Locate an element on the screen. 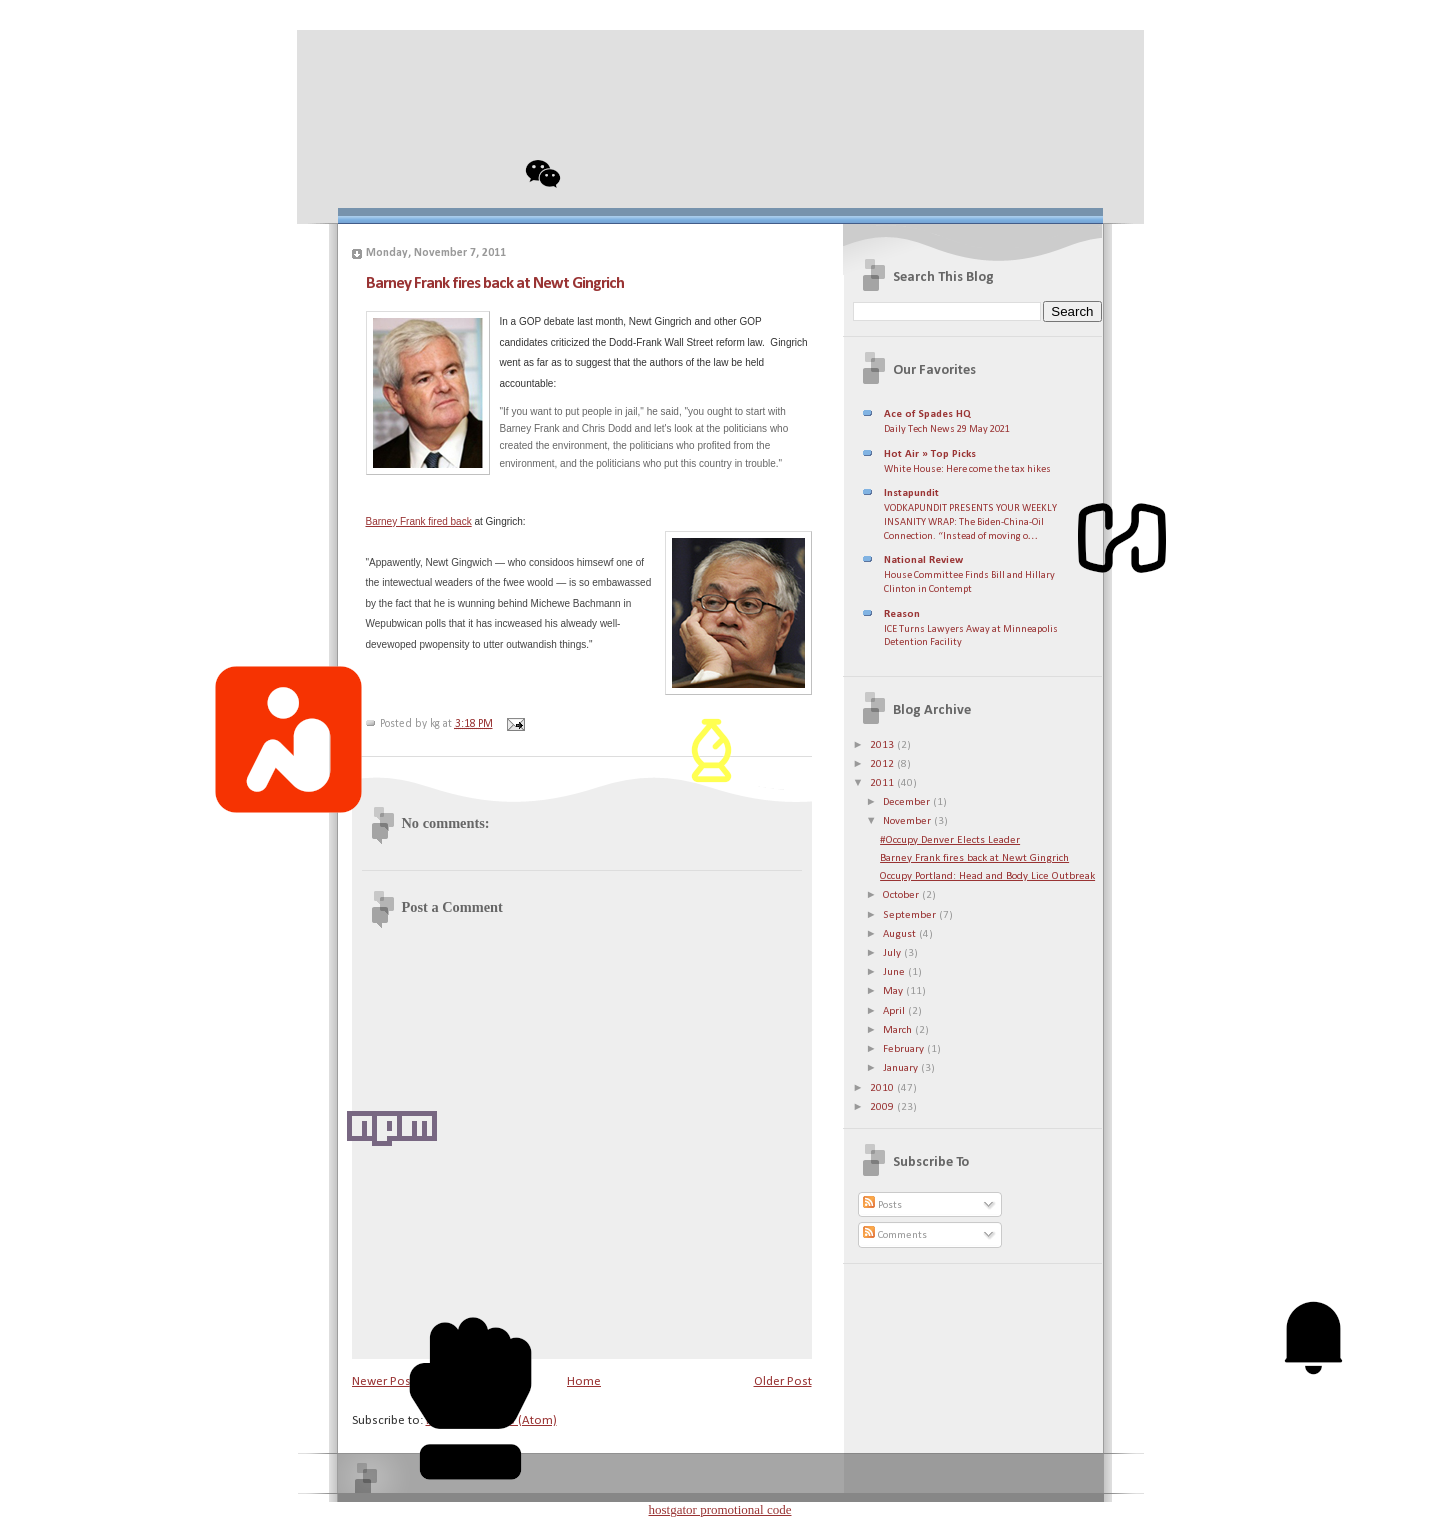  select the bishop piece in a chess game is located at coordinates (711, 750).